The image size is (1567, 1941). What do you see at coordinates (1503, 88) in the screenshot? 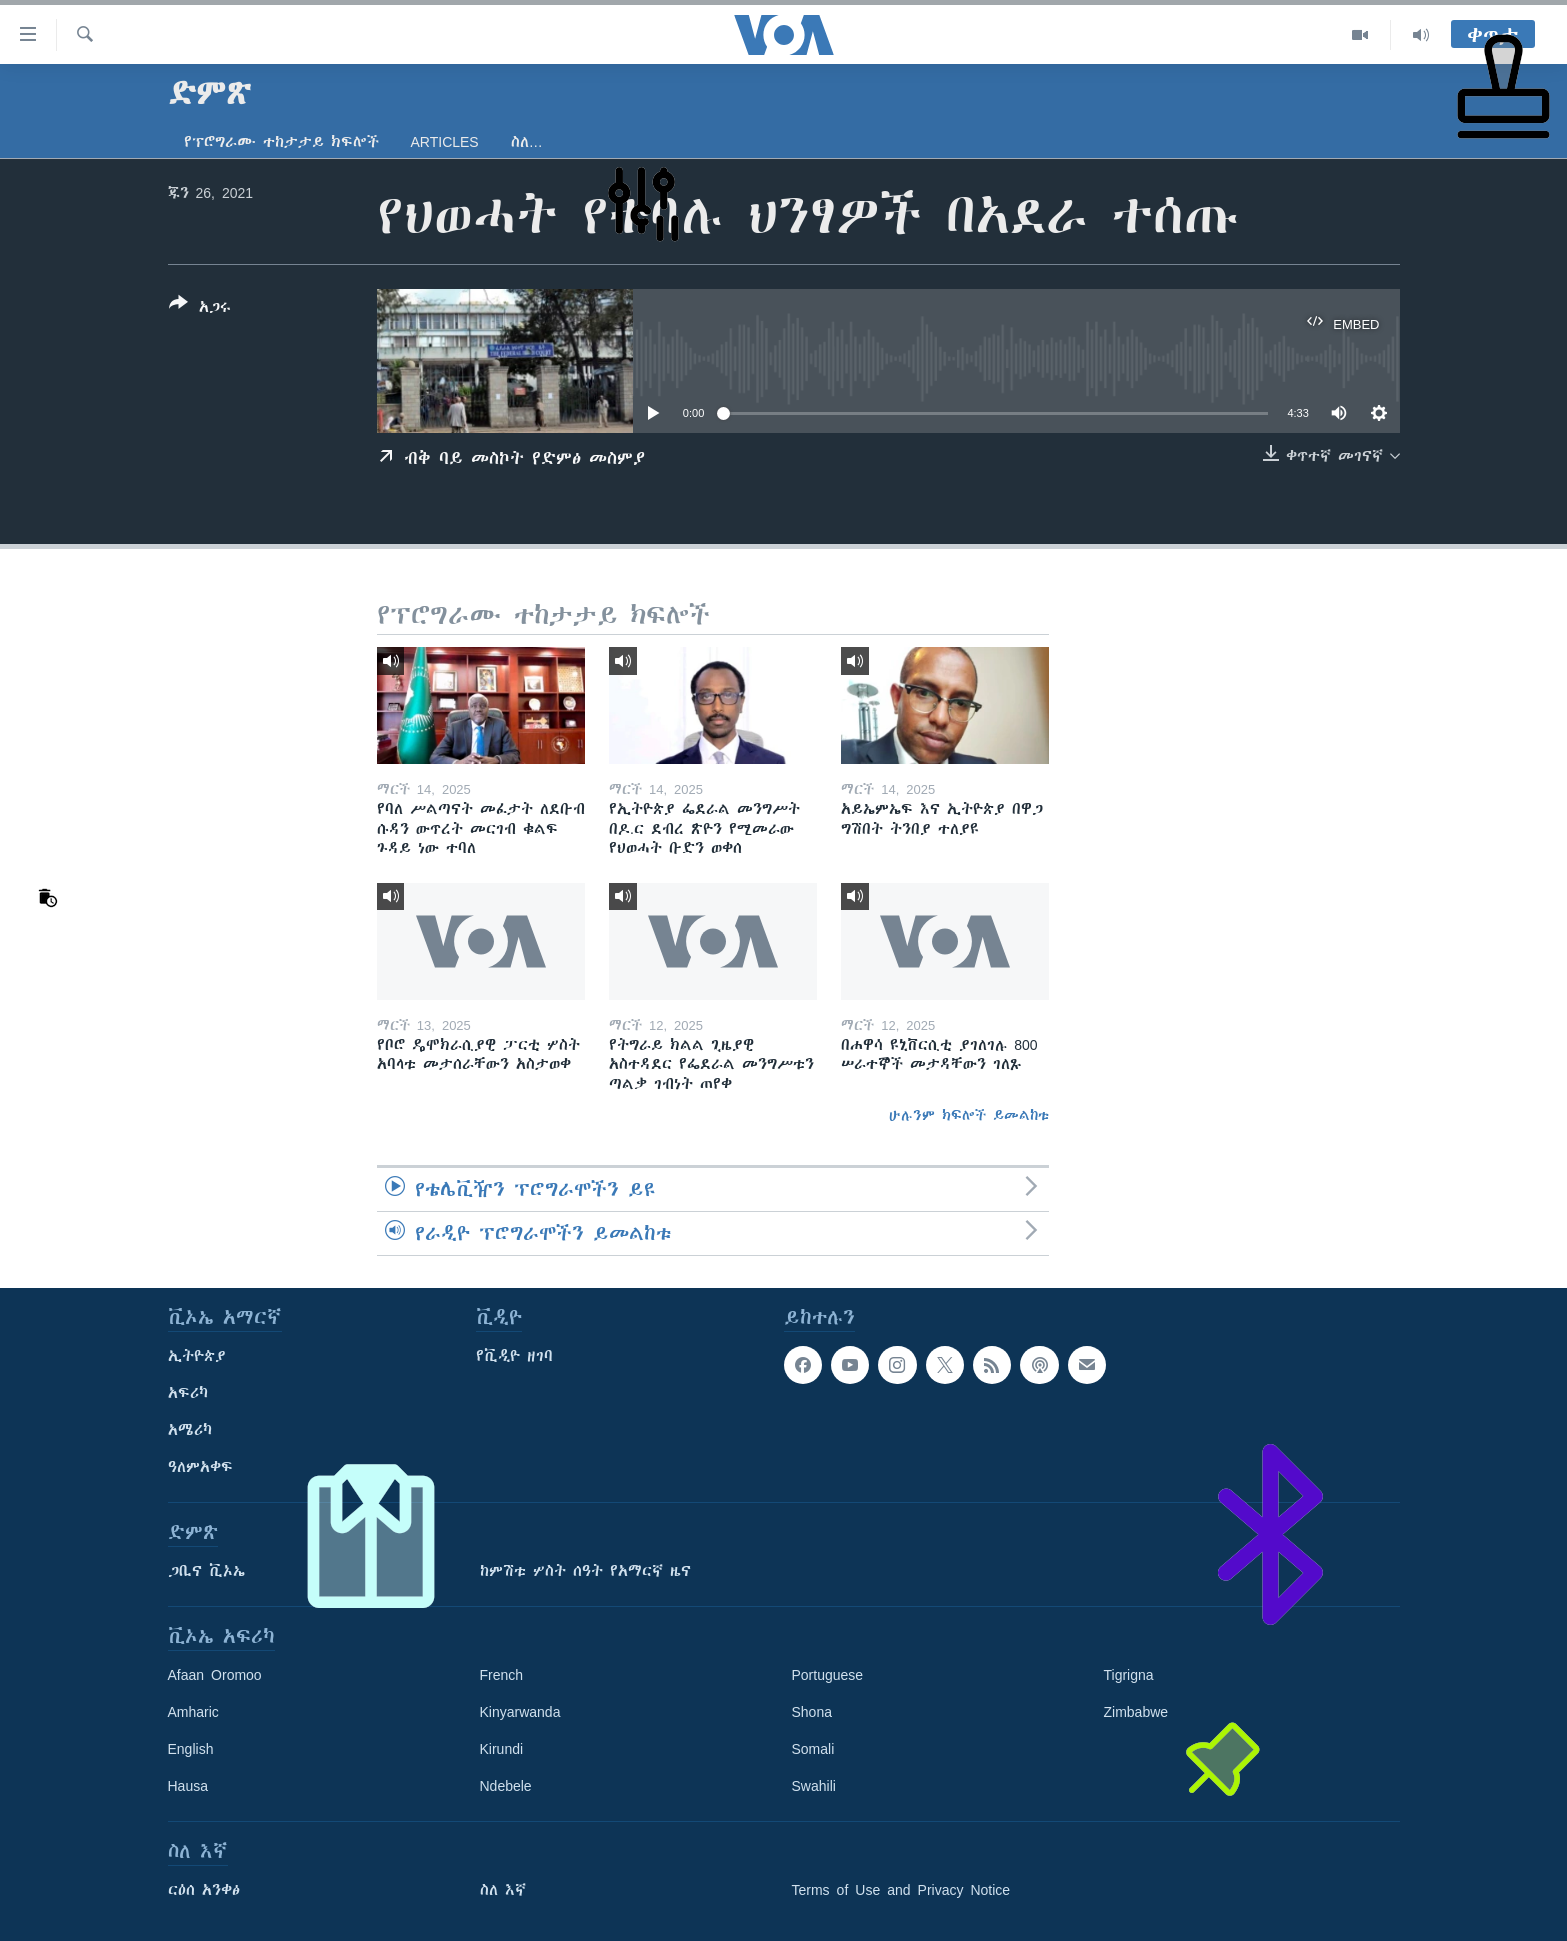
I see `apply a stamp or seal to a document` at bounding box center [1503, 88].